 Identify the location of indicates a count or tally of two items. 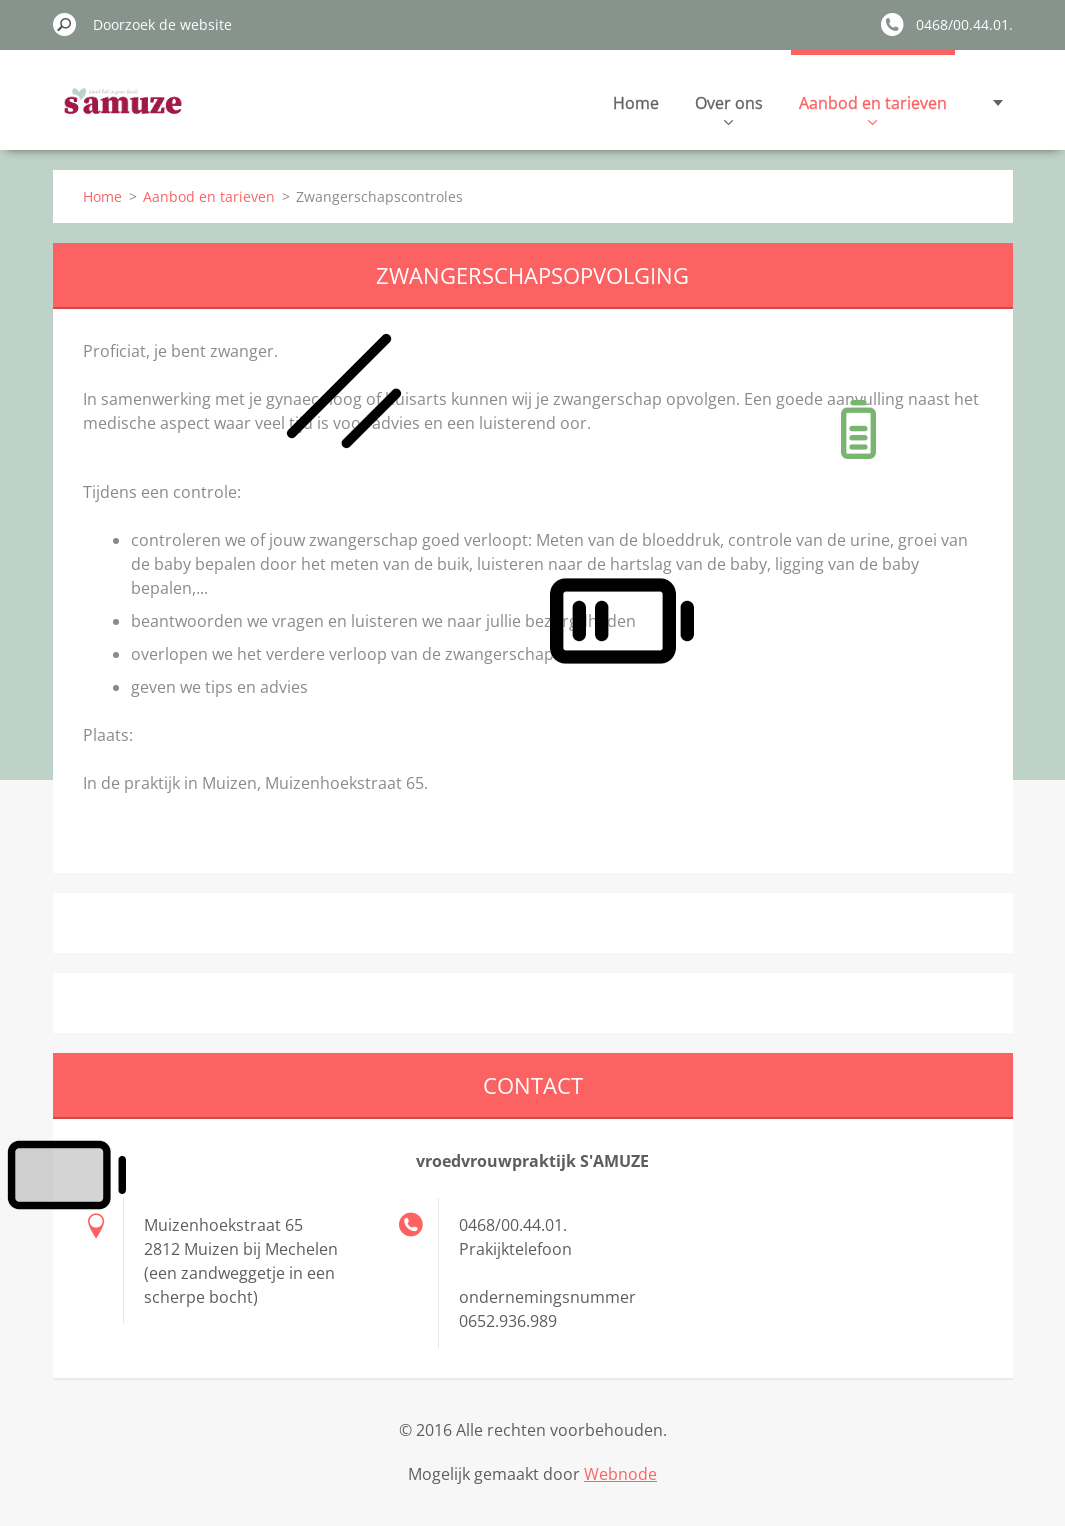
(346, 393).